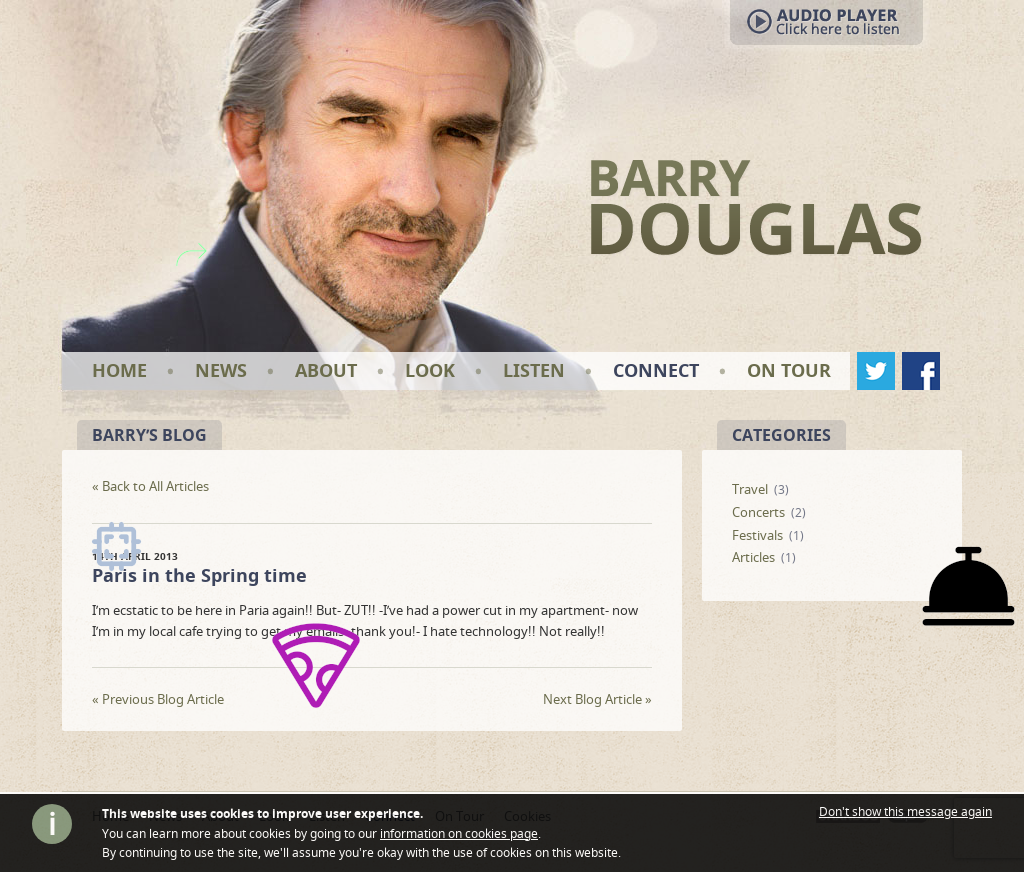 This screenshot has height=872, width=1024. What do you see at coordinates (968, 589) in the screenshot?
I see `request service or assistance` at bounding box center [968, 589].